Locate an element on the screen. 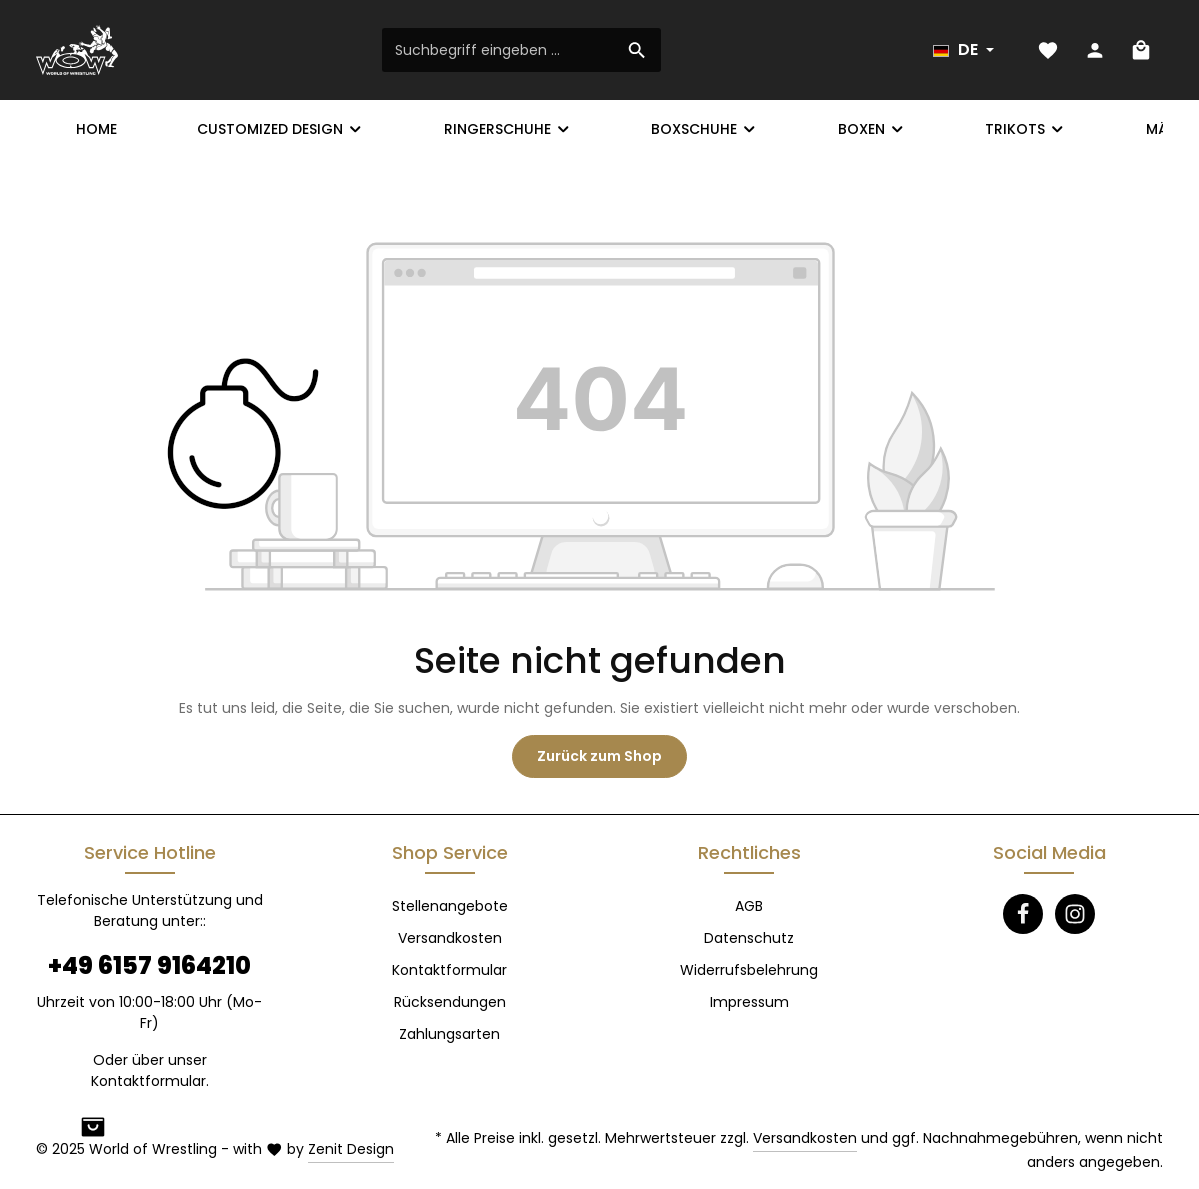 The width and height of the screenshot is (1199, 1189). view your shopping cart is located at coordinates (93, 1127).